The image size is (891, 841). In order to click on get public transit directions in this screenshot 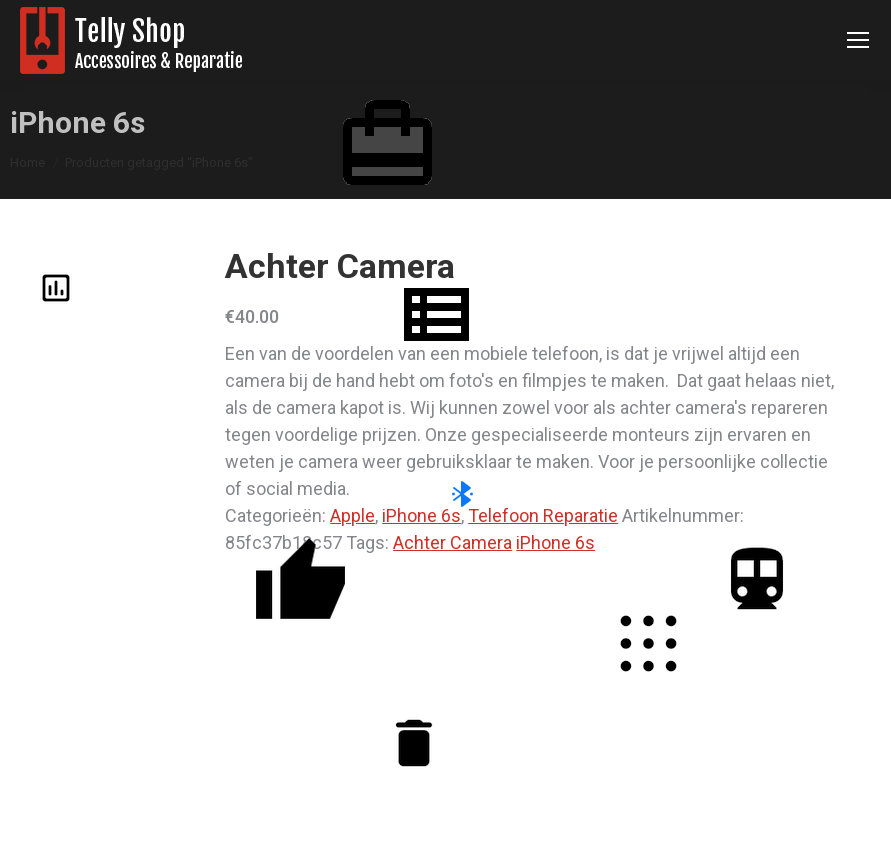, I will do `click(757, 580)`.